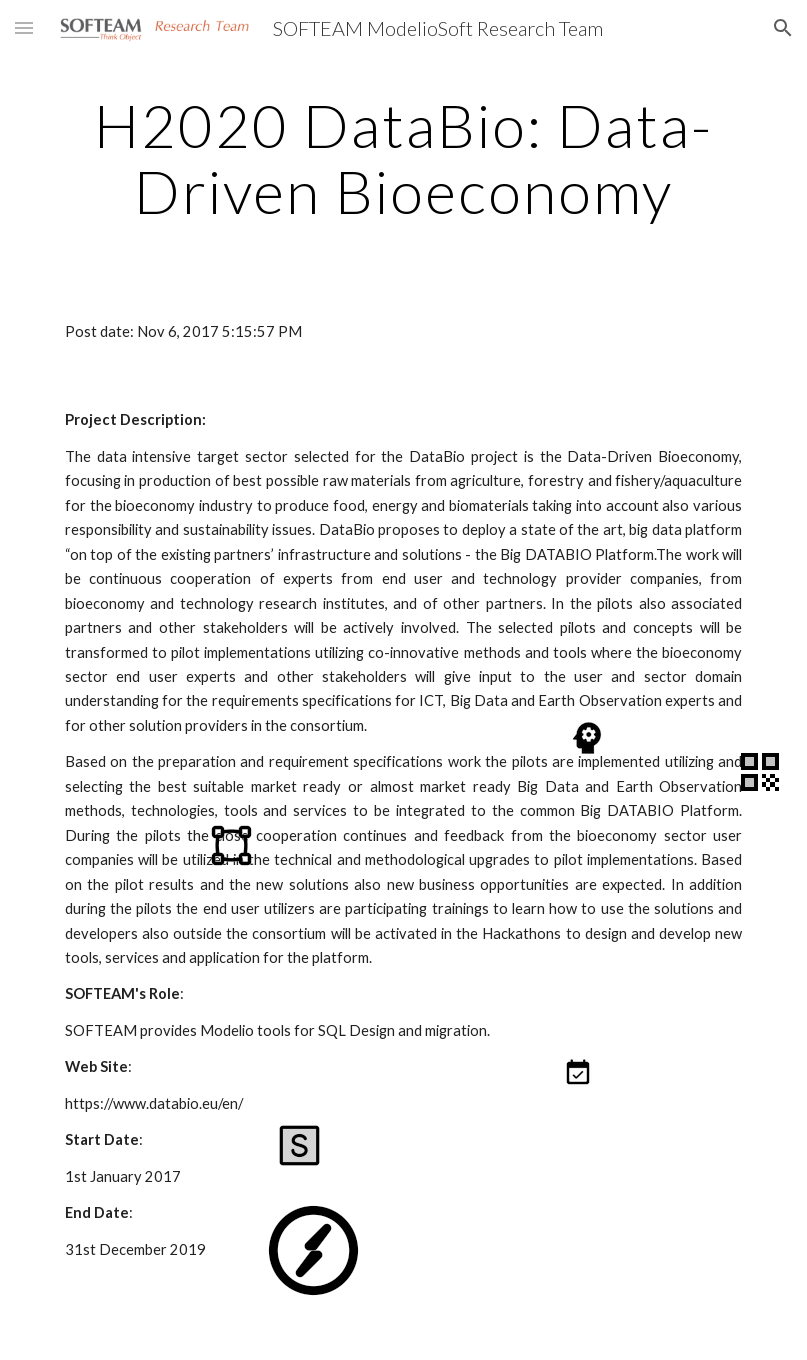 The height and width of the screenshot is (1360, 807). Describe the element at coordinates (231, 845) in the screenshot. I see `adjust vector shape boundaries` at that location.